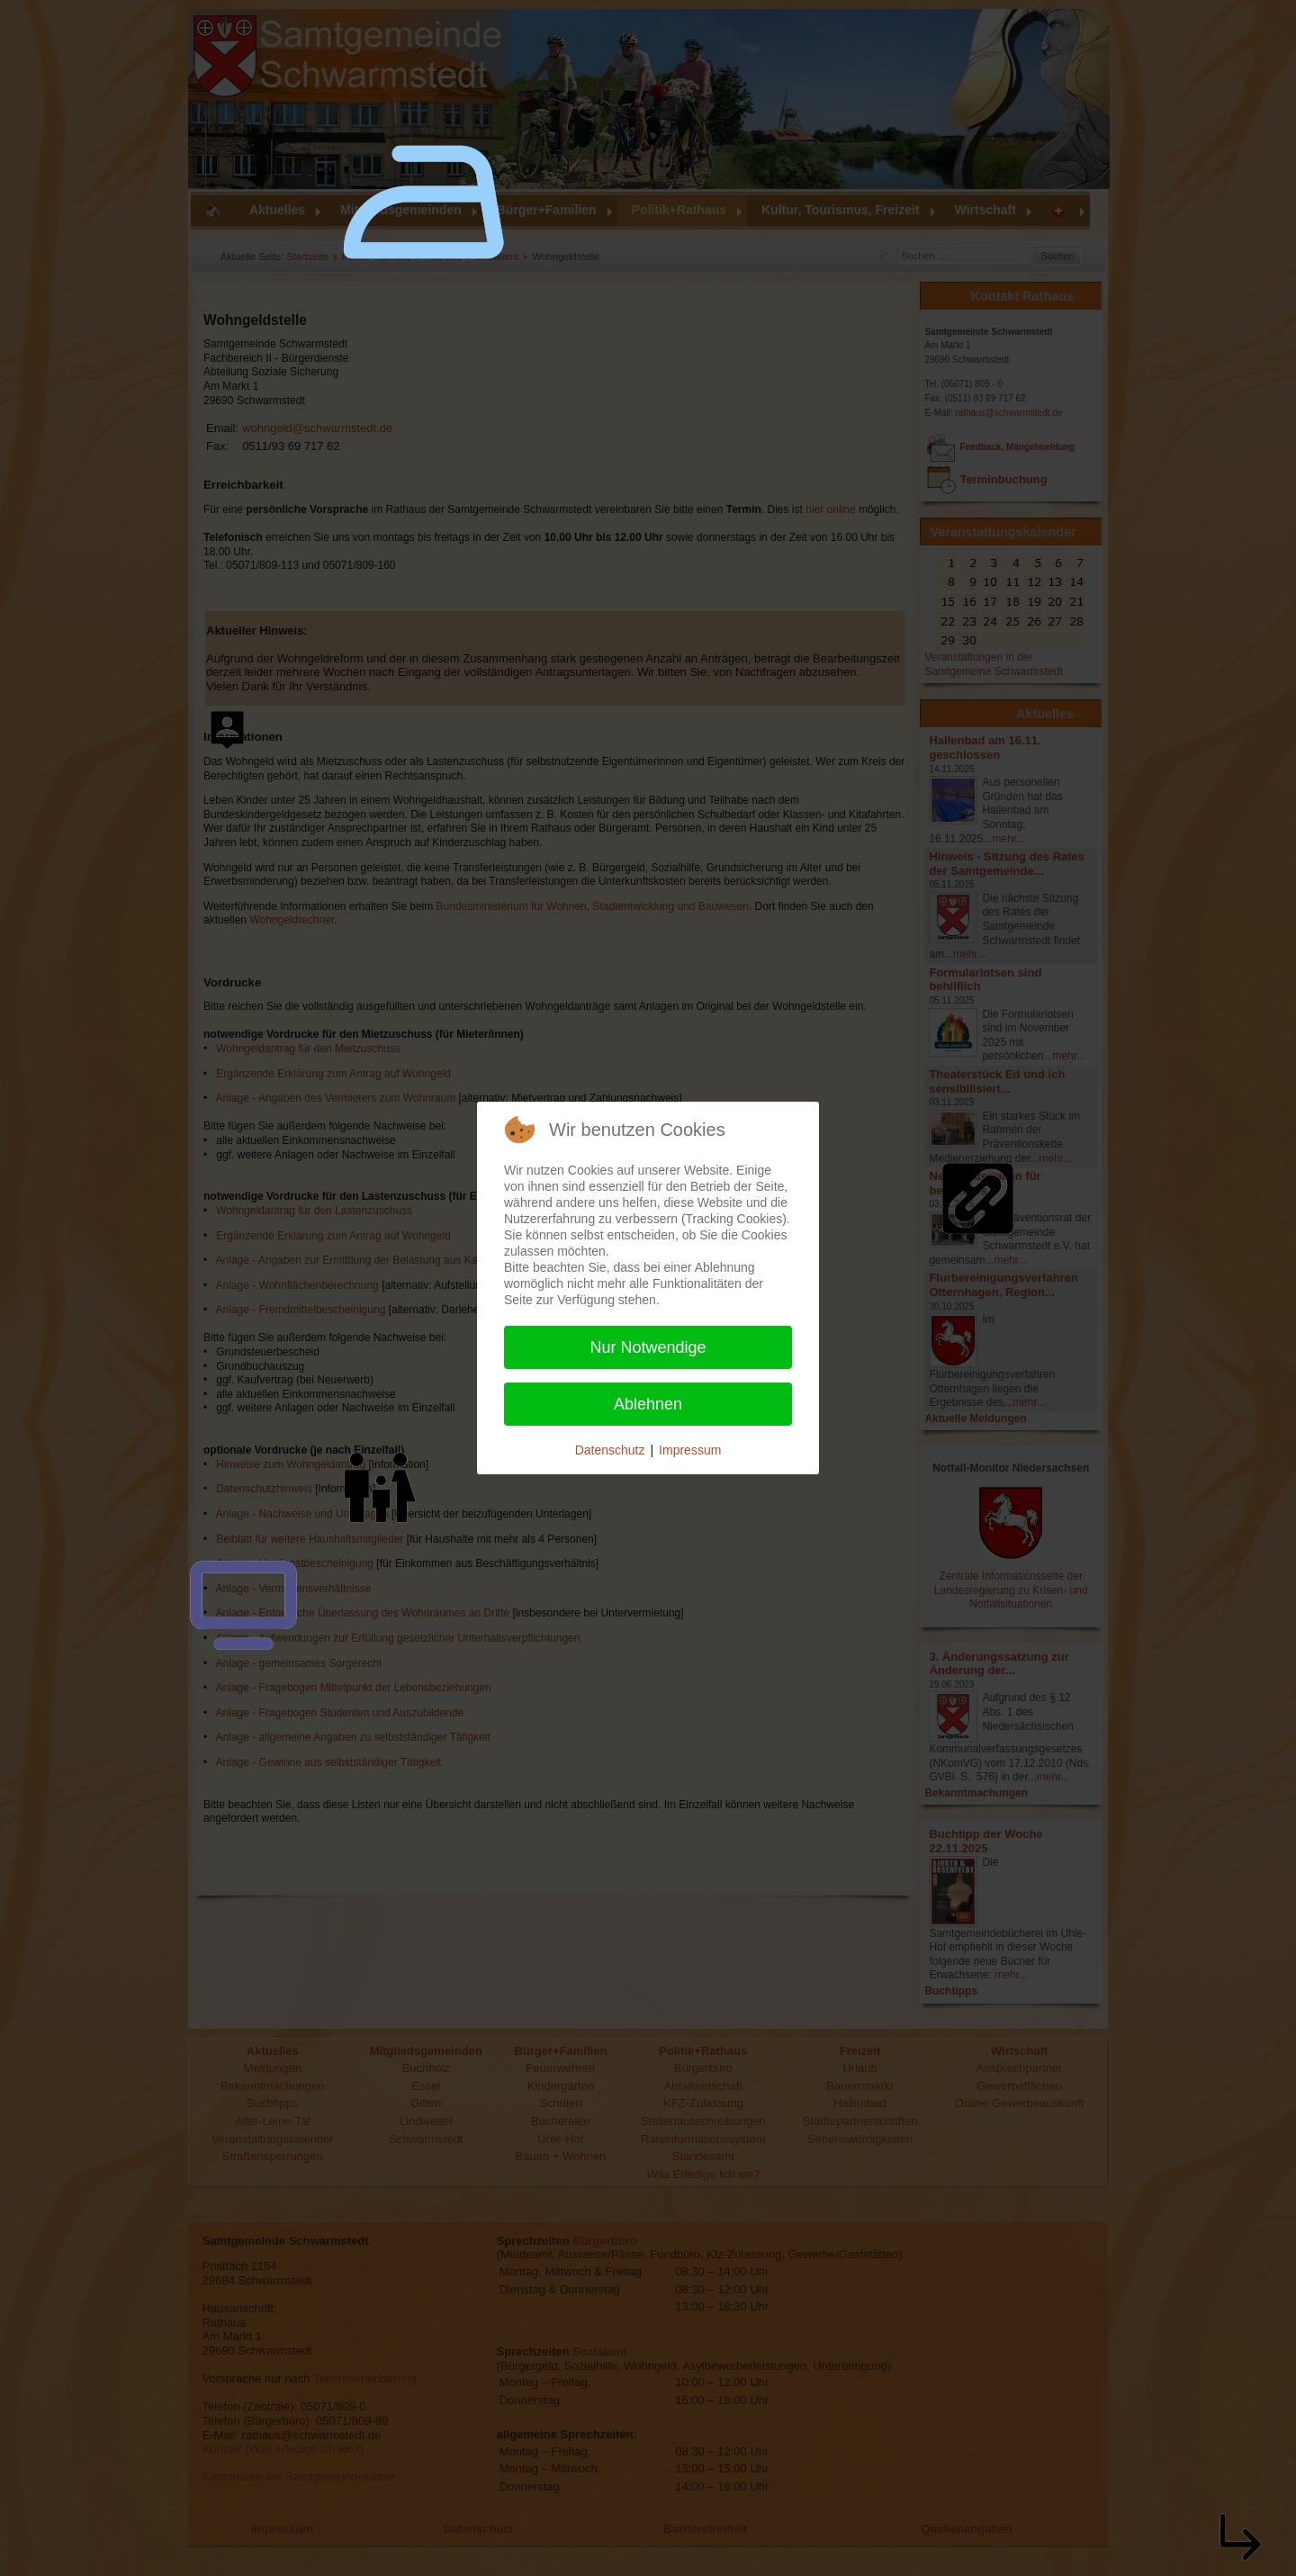 This screenshot has width=1296, height=2576. Describe the element at coordinates (379, 1487) in the screenshot. I see `indicates family restroom facility nearby` at that location.